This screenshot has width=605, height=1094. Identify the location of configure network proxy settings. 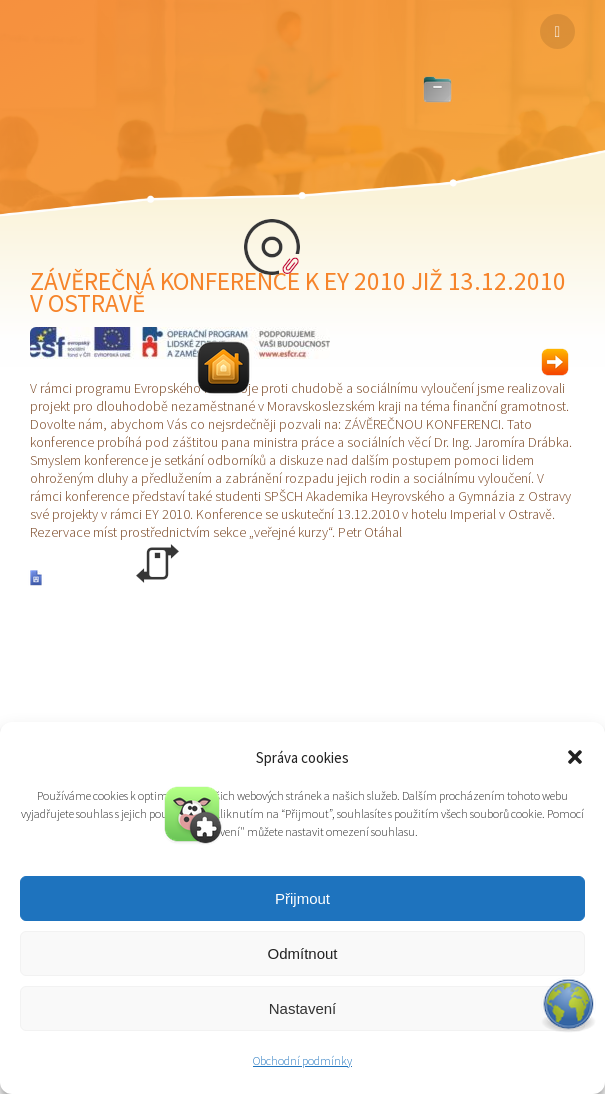
(157, 563).